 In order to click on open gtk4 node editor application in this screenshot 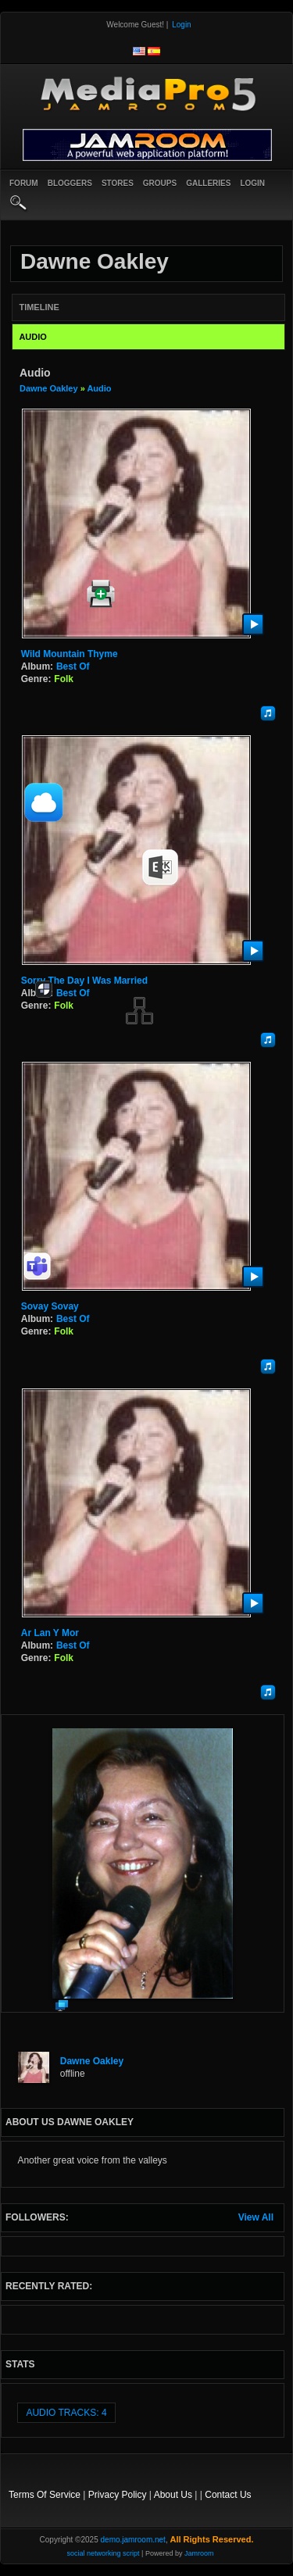, I will do `click(139, 1010)`.